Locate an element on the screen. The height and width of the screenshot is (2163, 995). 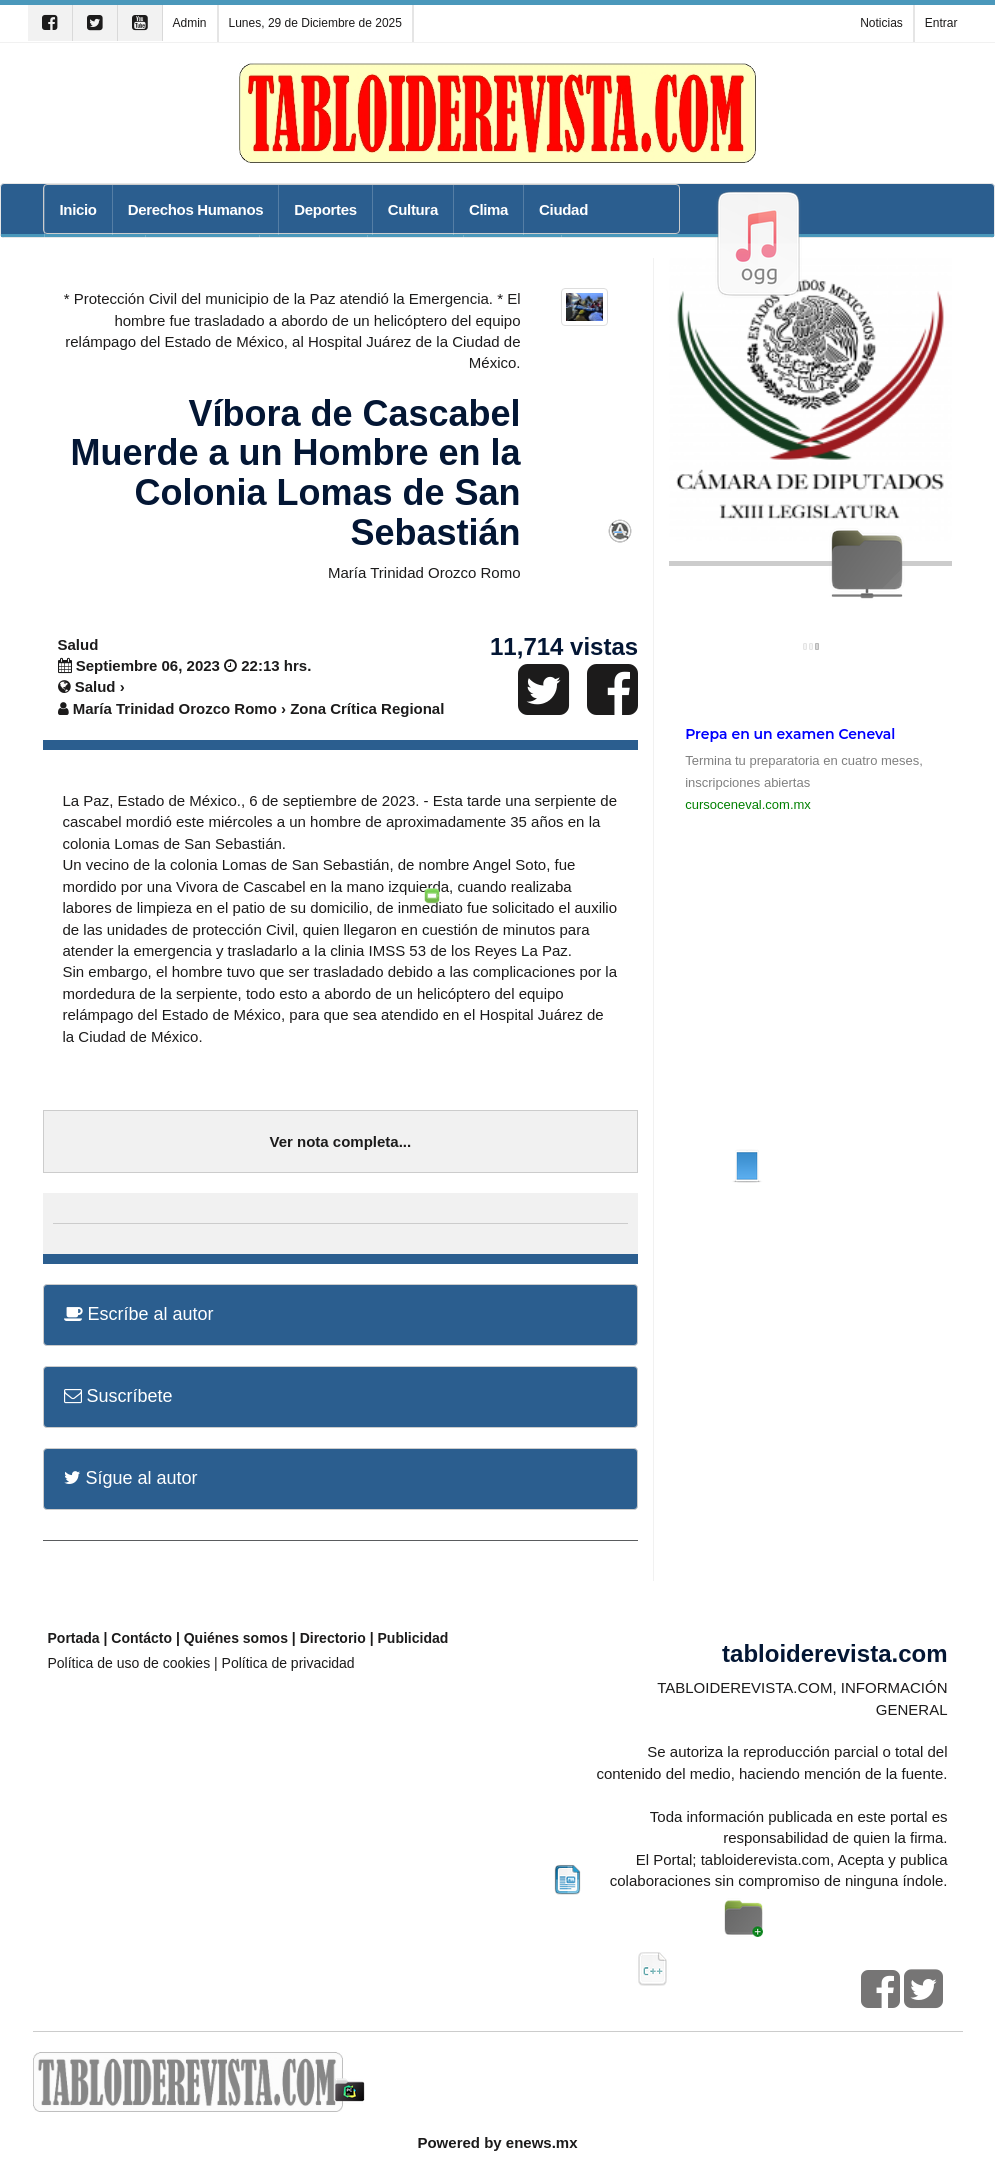
an ogg vorbis audio file is located at coordinates (758, 243).